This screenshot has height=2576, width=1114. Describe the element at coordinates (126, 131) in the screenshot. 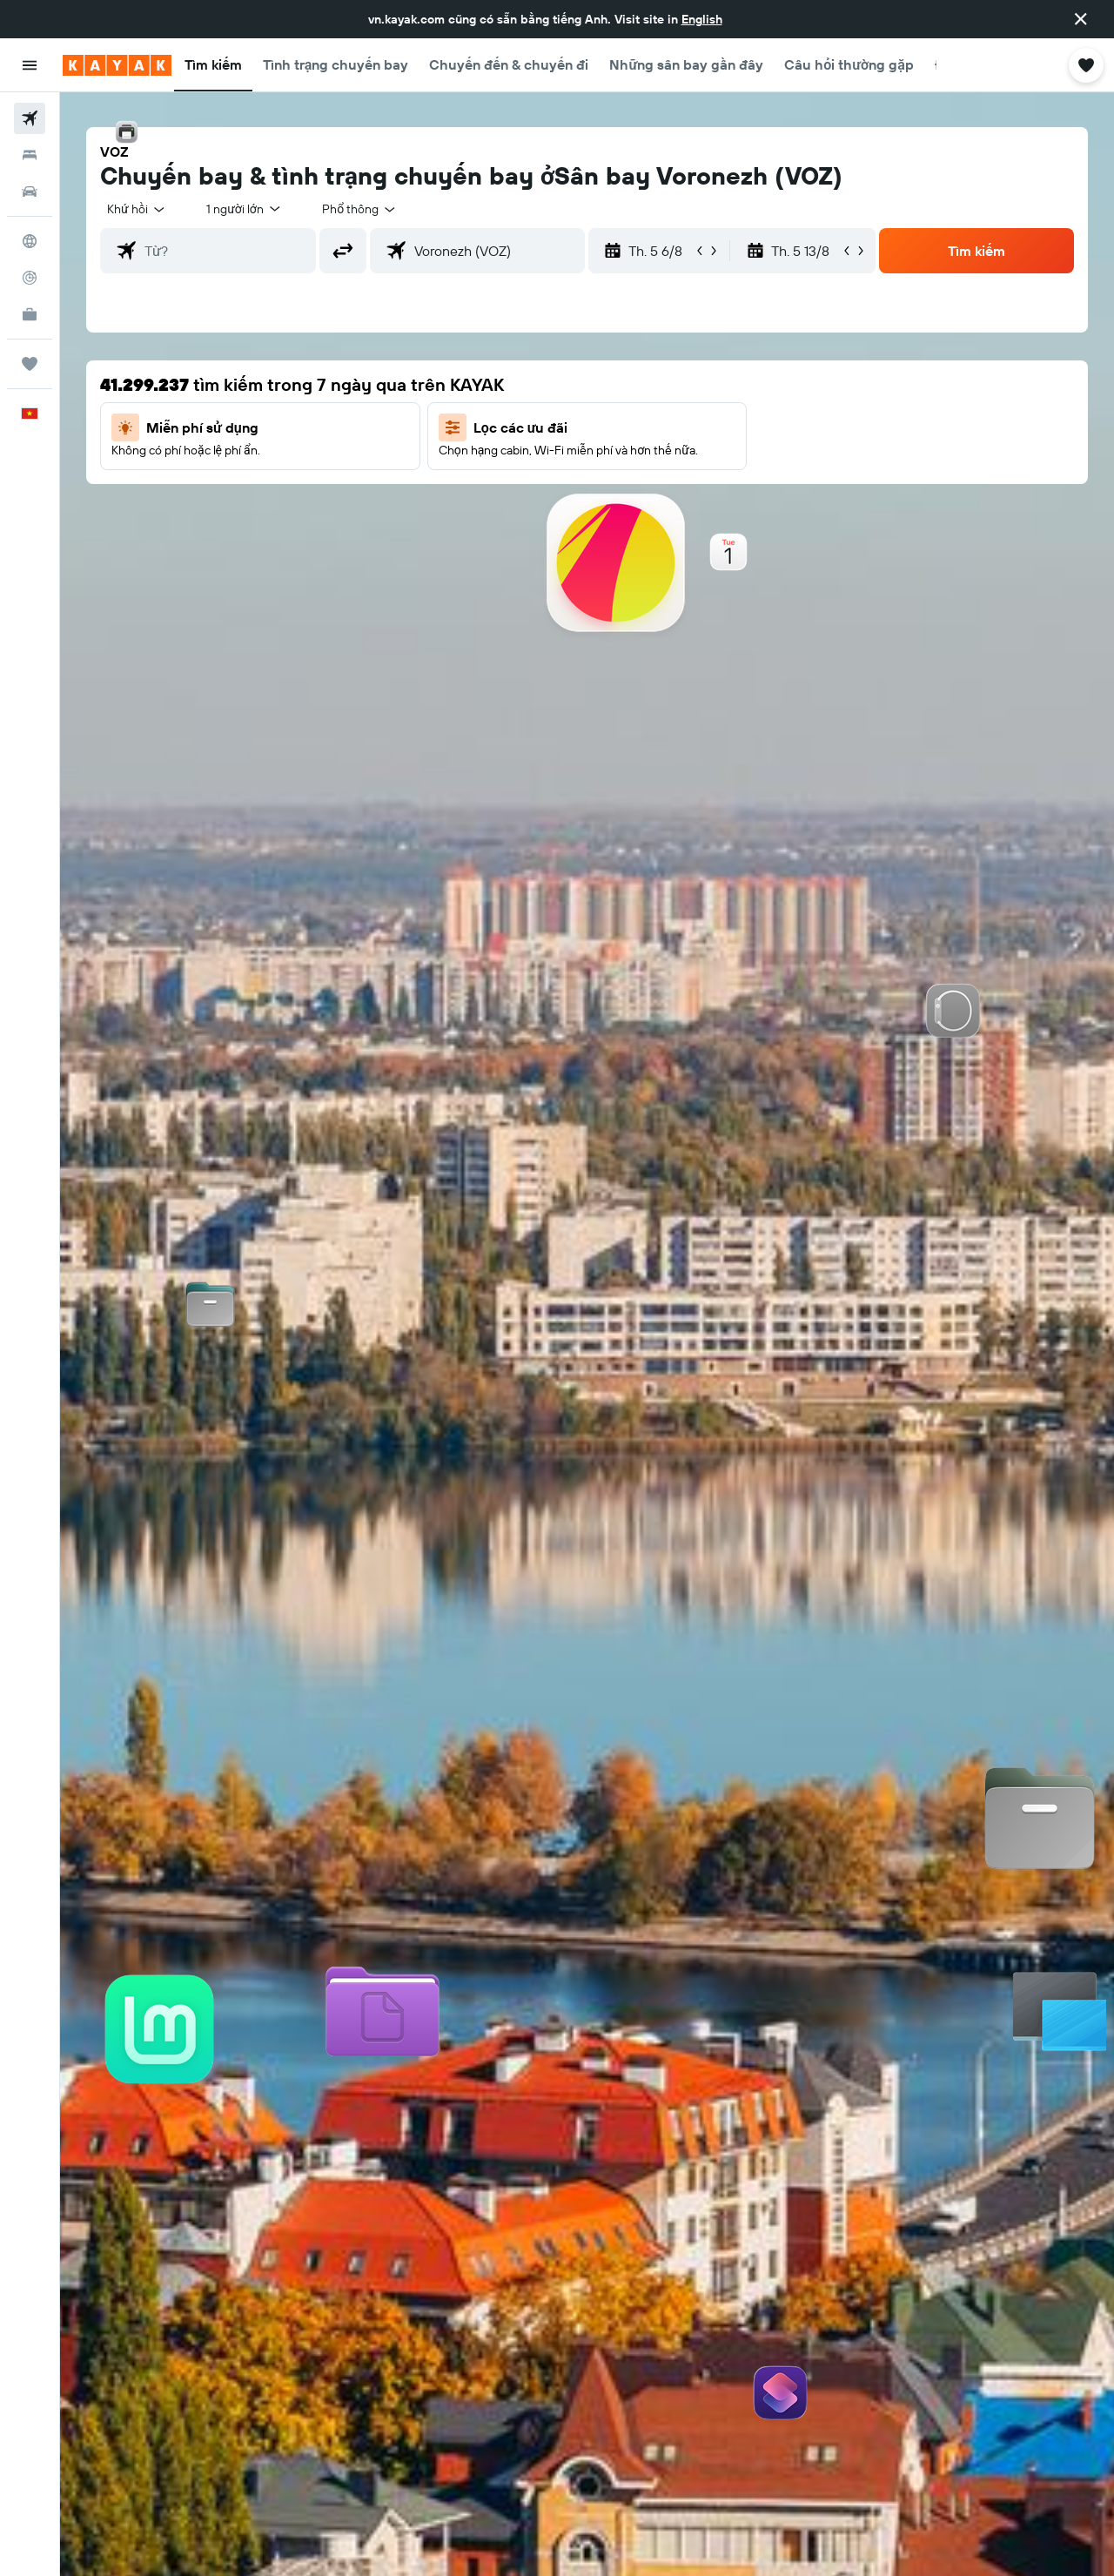

I see `open print center to manage print jobs` at that location.